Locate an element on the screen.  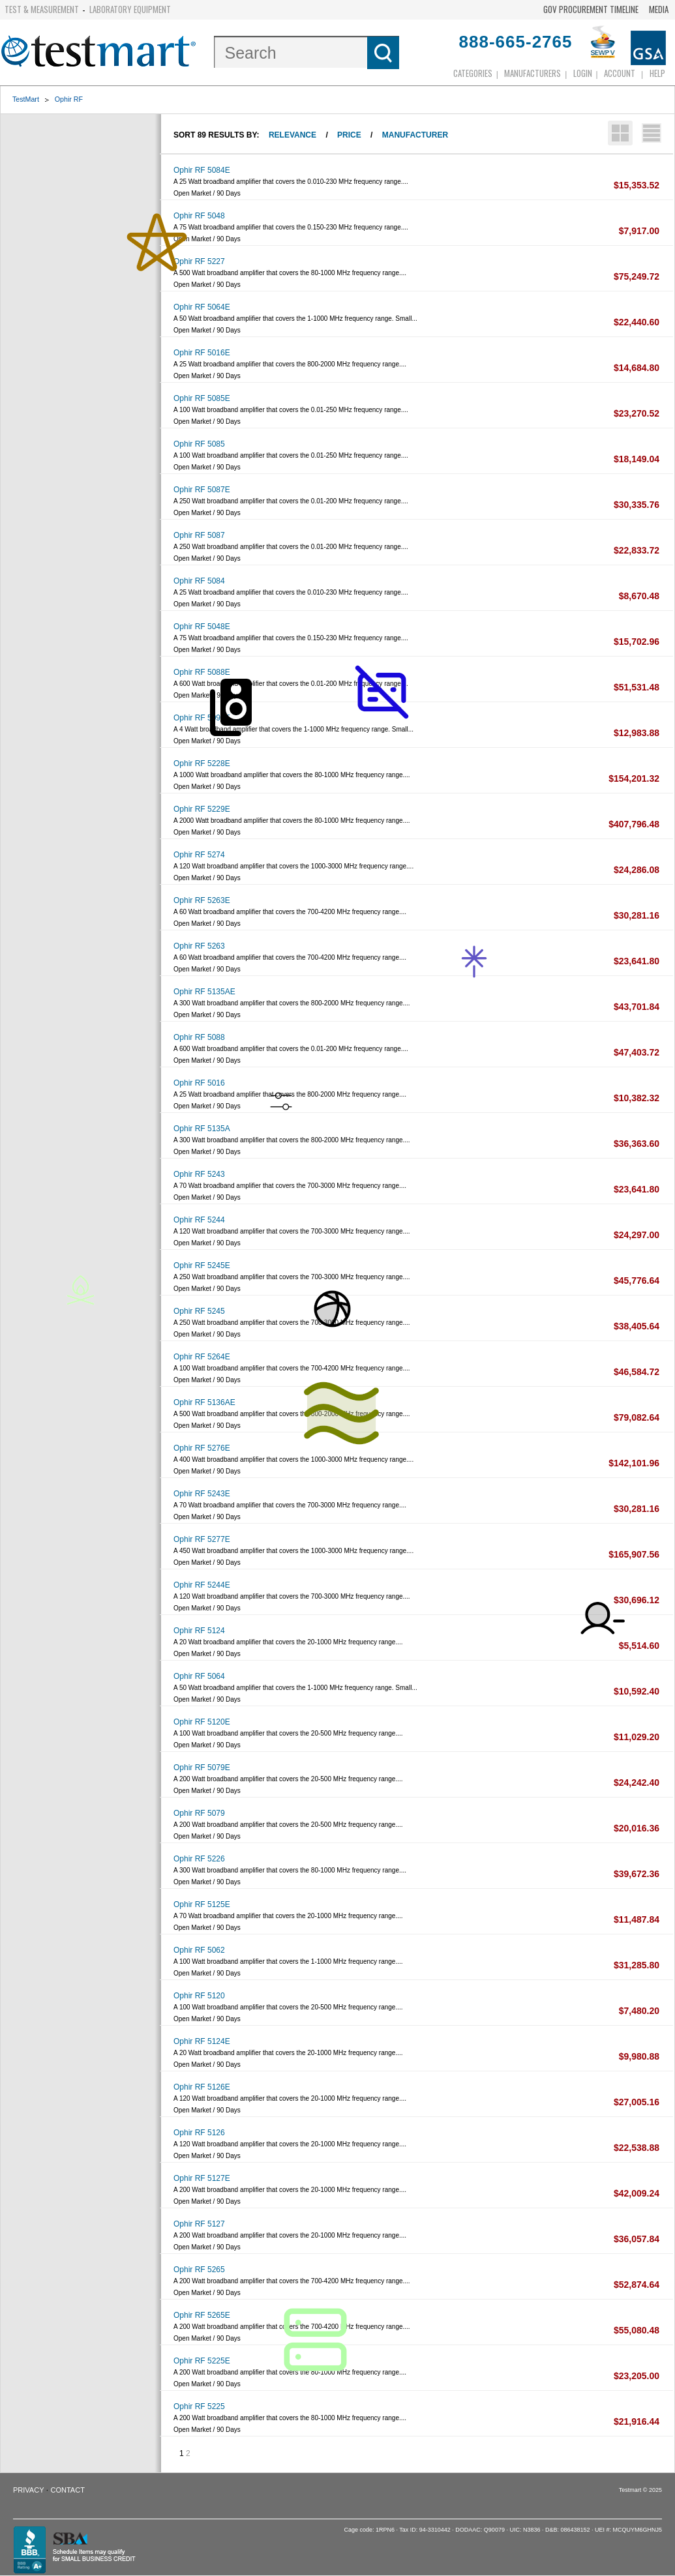
access outdoor or camping-related features is located at coordinates (80, 1290).